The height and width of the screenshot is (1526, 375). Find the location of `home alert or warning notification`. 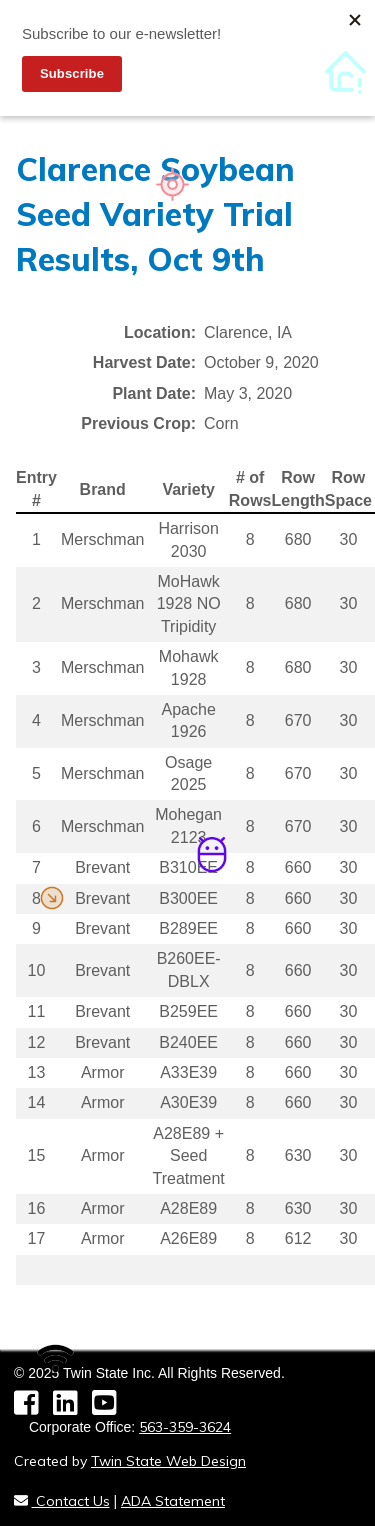

home alert or warning notification is located at coordinates (345, 71).